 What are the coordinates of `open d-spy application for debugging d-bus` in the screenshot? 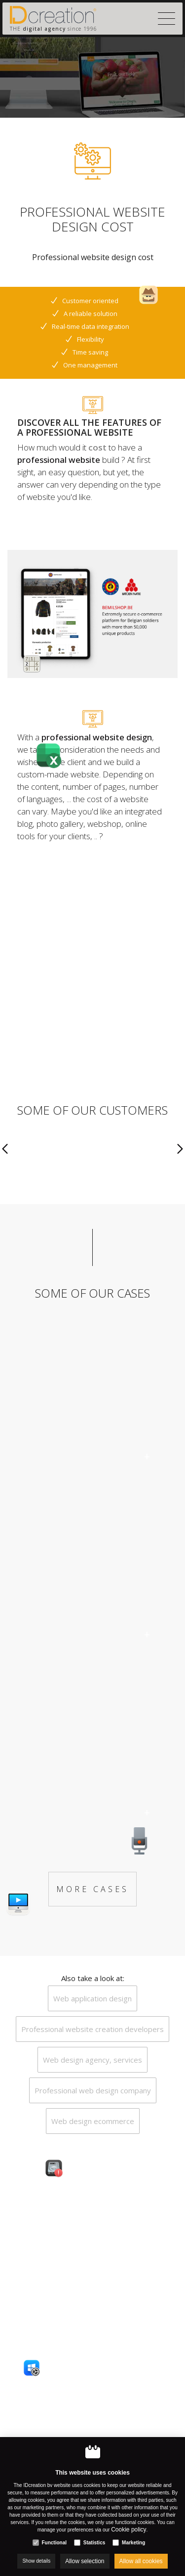 It's located at (148, 295).